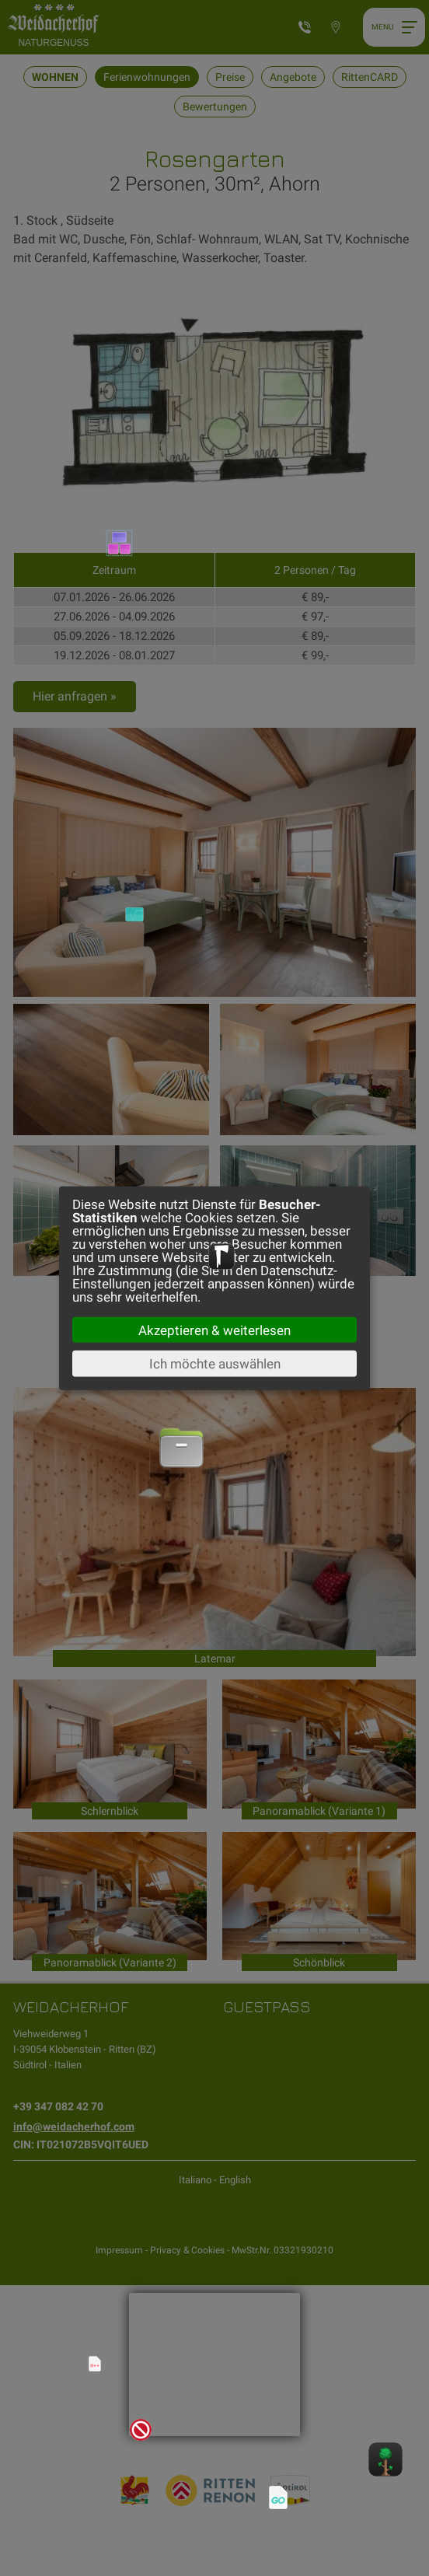 Image resolution: width=429 pixels, height=2576 pixels. Describe the element at coordinates (181, 1447) in the screenshot. I see `open the file manager` at that location.